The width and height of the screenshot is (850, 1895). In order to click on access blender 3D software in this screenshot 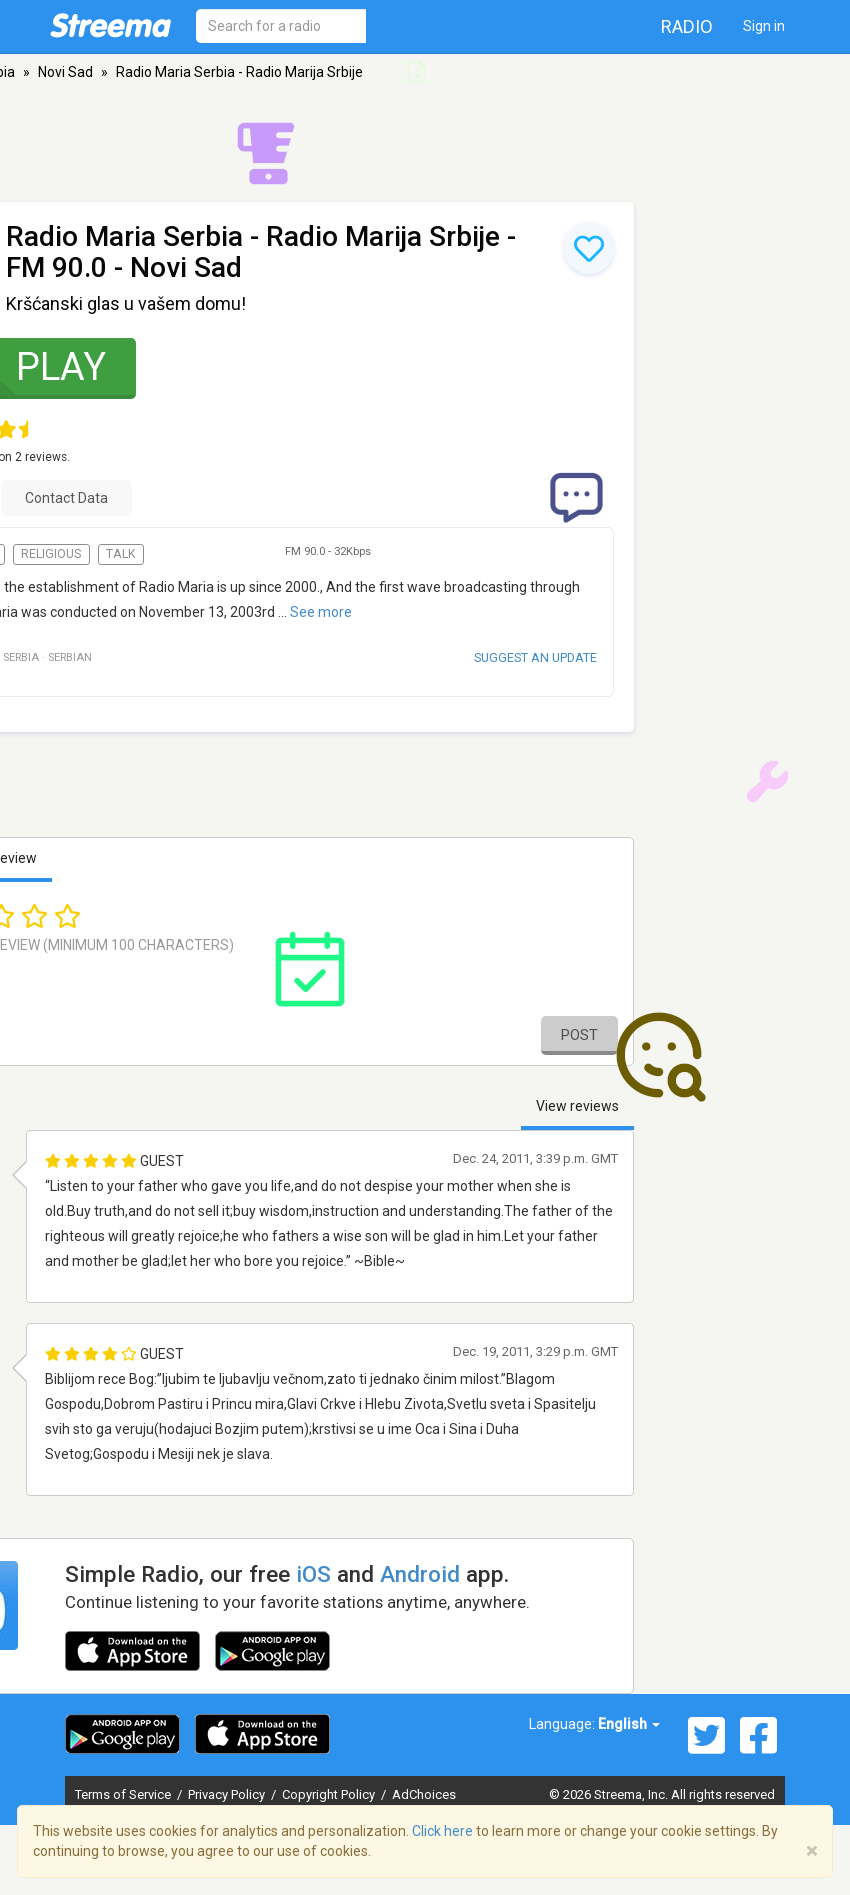, I will do `click(268, 153)`.